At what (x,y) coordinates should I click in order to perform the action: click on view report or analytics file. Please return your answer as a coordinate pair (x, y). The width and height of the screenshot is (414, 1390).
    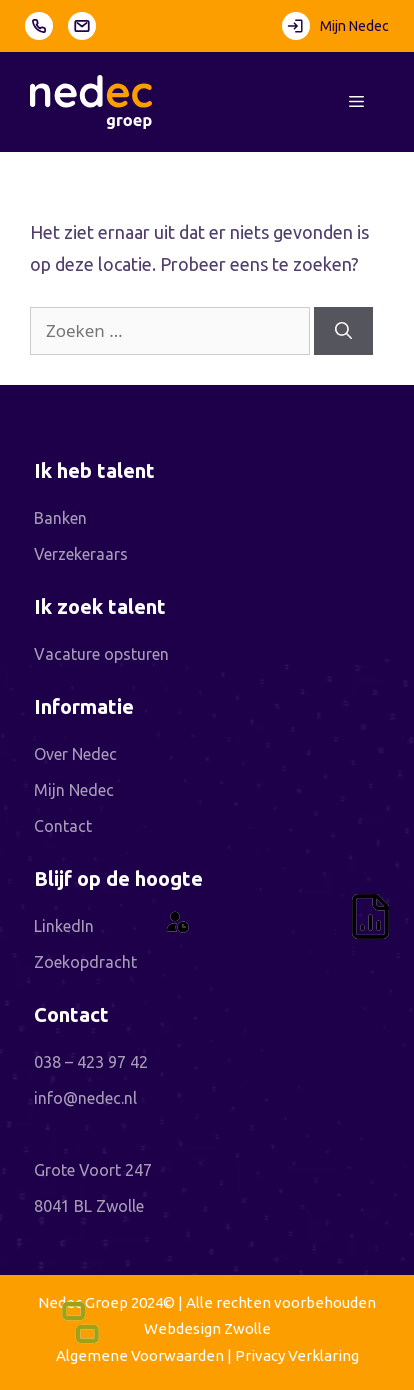
    Looking at the image, I should click on (370, 916).